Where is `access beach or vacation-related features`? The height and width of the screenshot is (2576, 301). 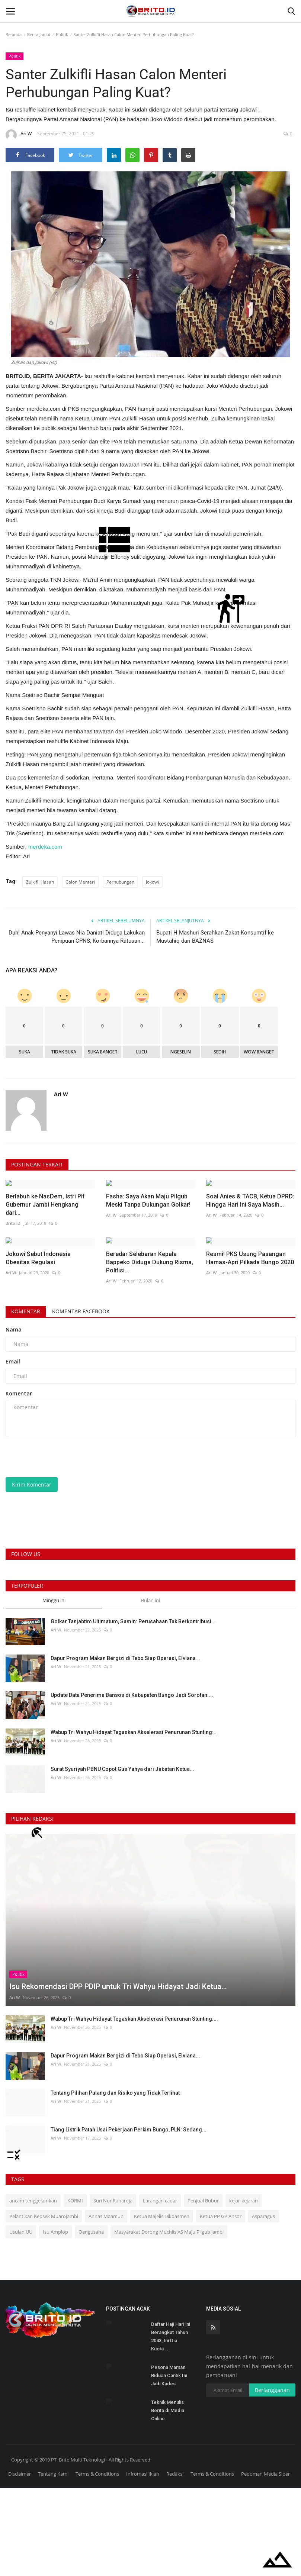 access beach or vacation-related features is located at coordinates (37, 1833).